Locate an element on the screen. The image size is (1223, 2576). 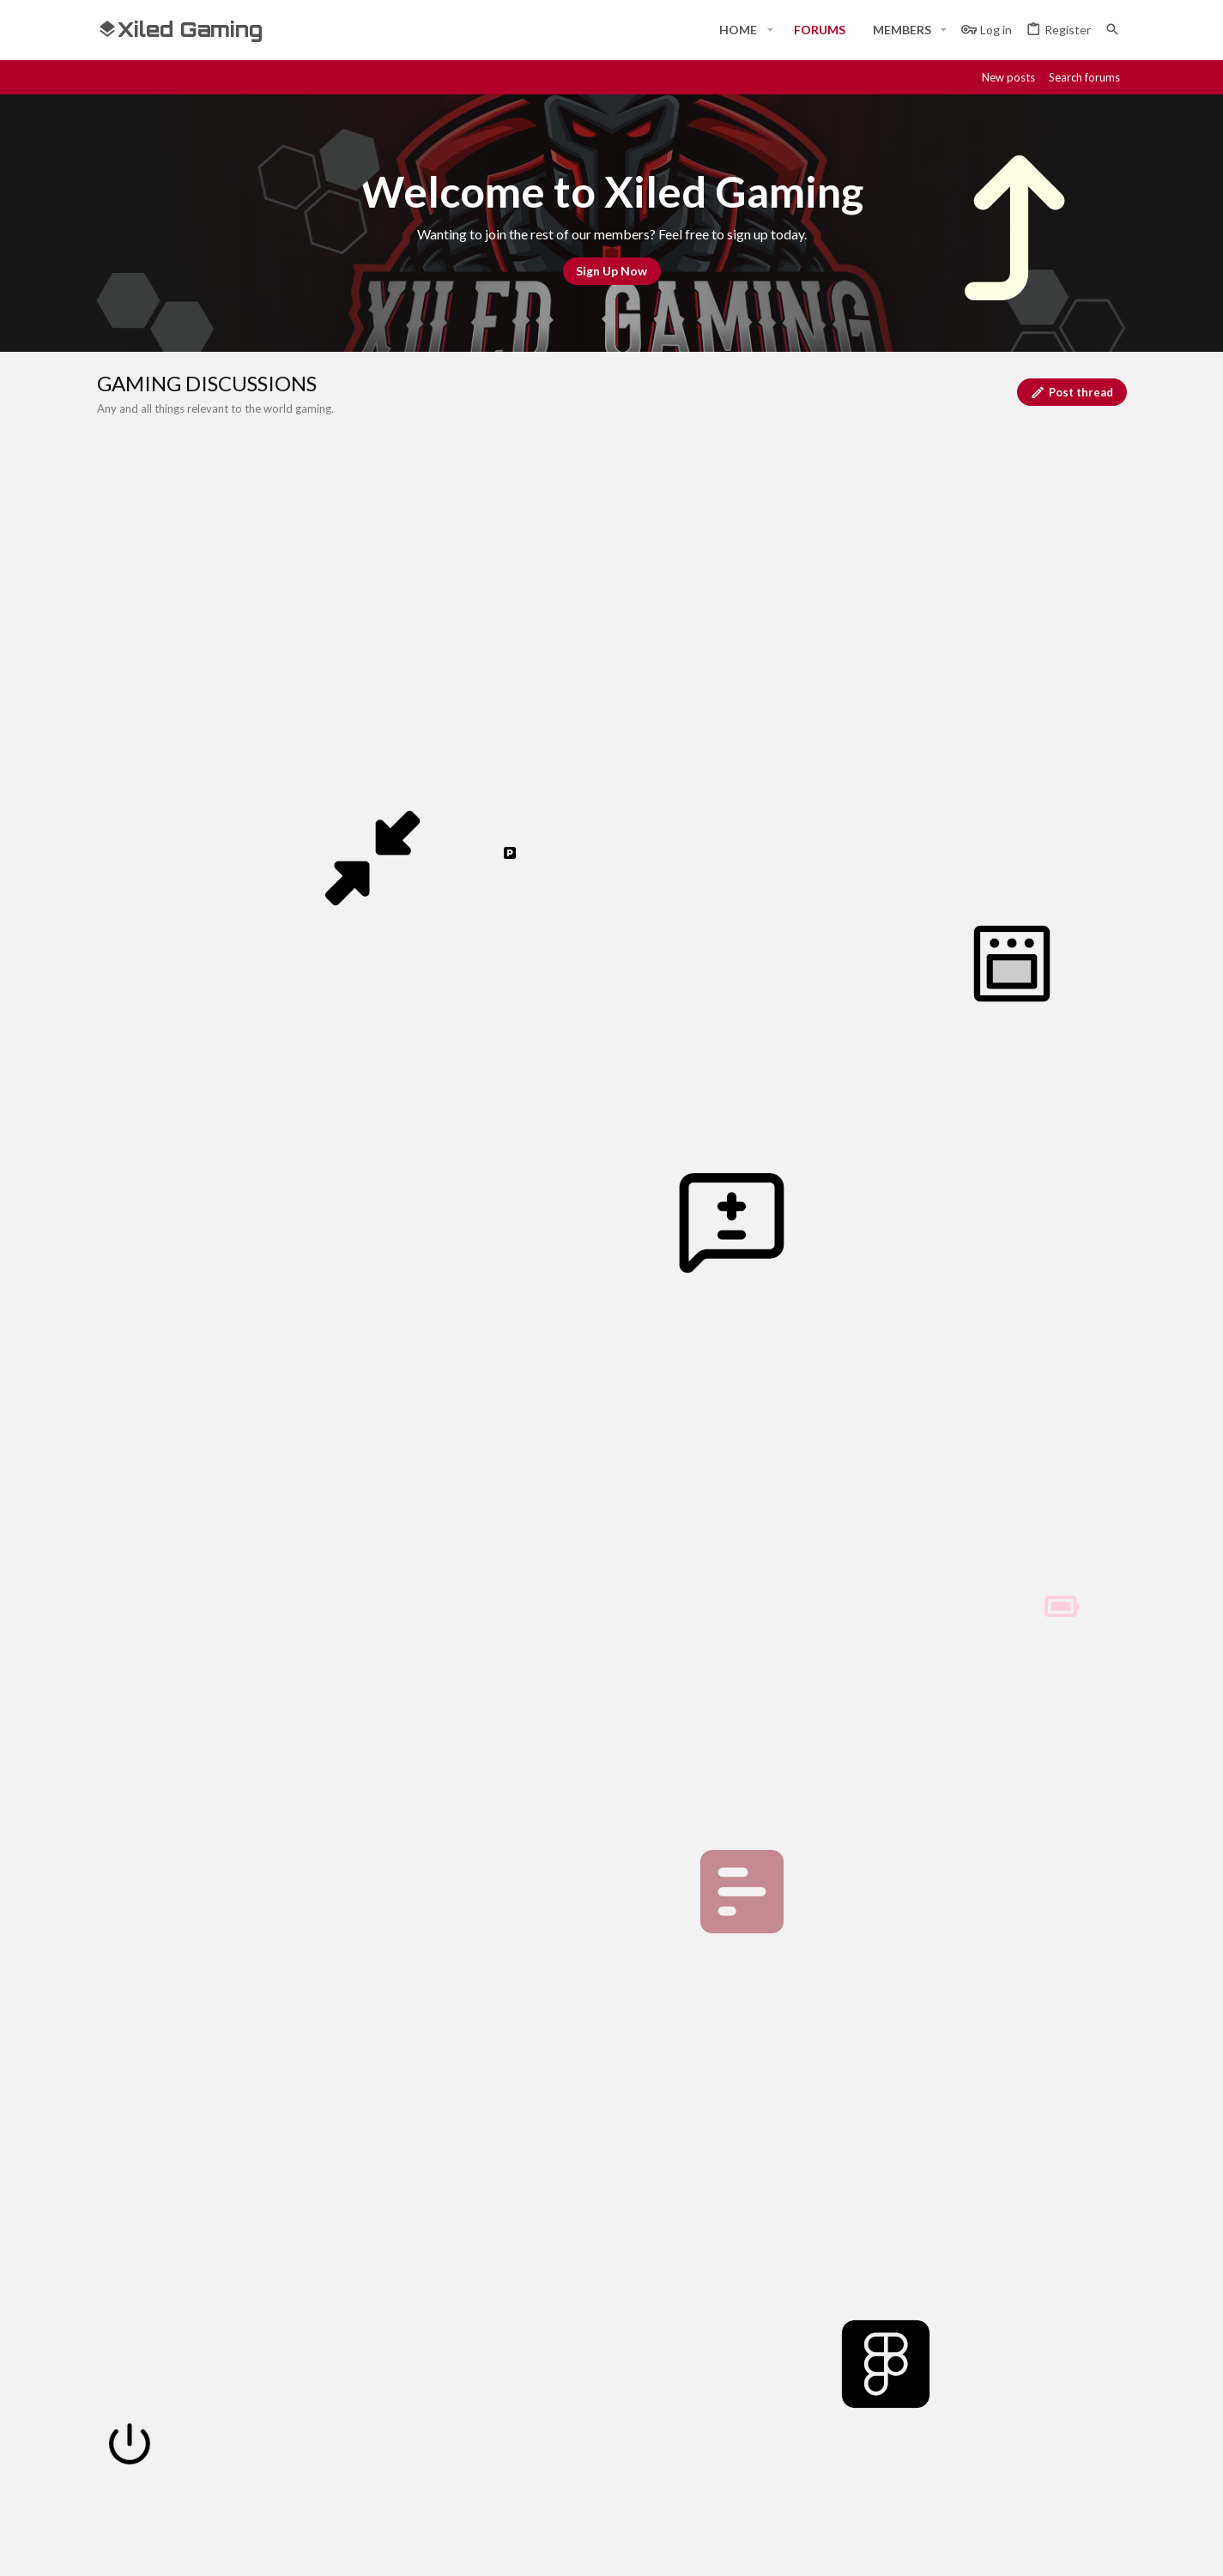
reply to a message or comment is located at coordinates (1019, 227).